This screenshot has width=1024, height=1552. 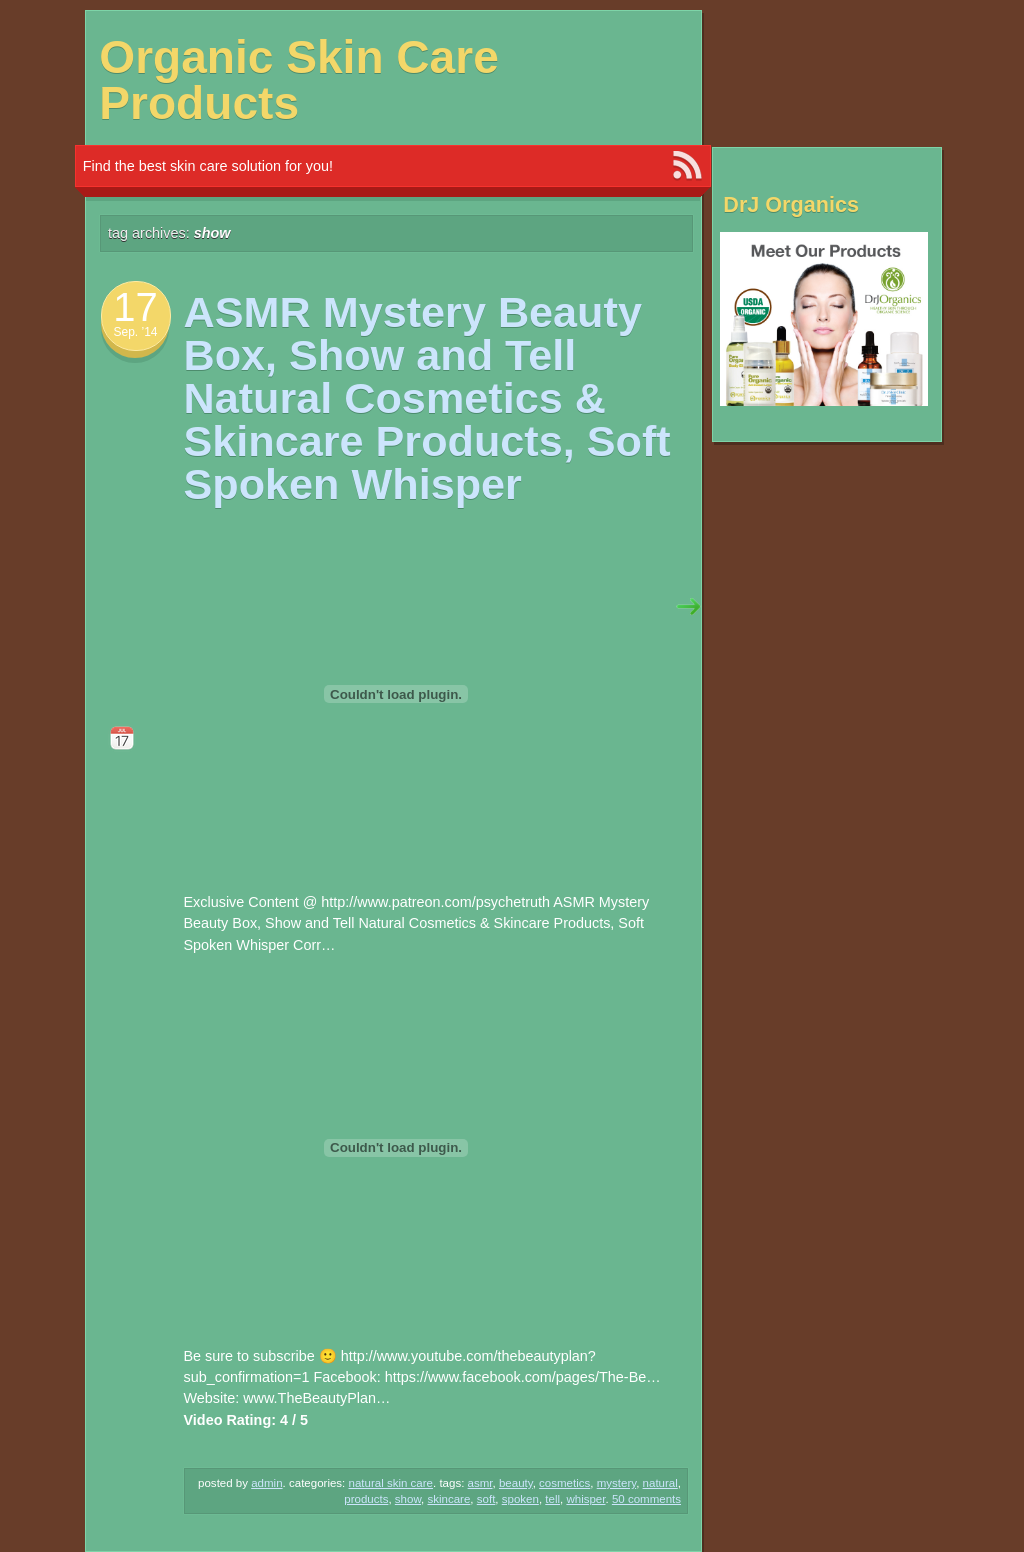 What do you see at coordinates (688, 606) in the screenshot?
I see `move a file or folder to a new location` at bounding box center [688, 606].